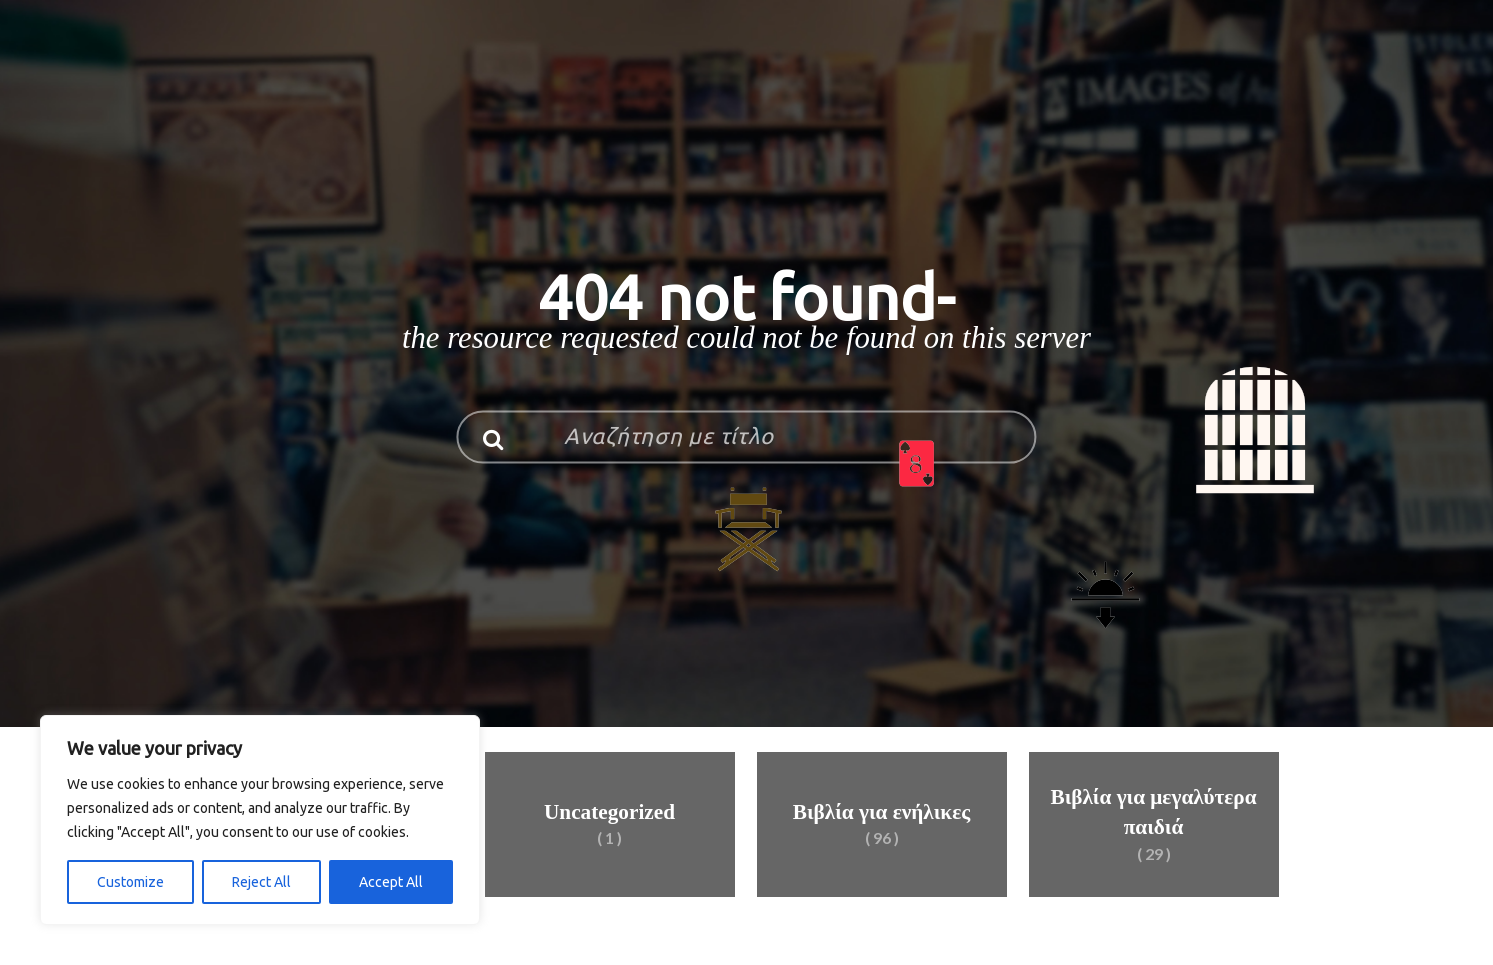 Image resolution: width=1493 pixels, height=965 pixels. What do you see at coordinates (1105, 595) in the screenshot?
I see `indicates sunset or evening time period` at bounding box center [1105, 595].